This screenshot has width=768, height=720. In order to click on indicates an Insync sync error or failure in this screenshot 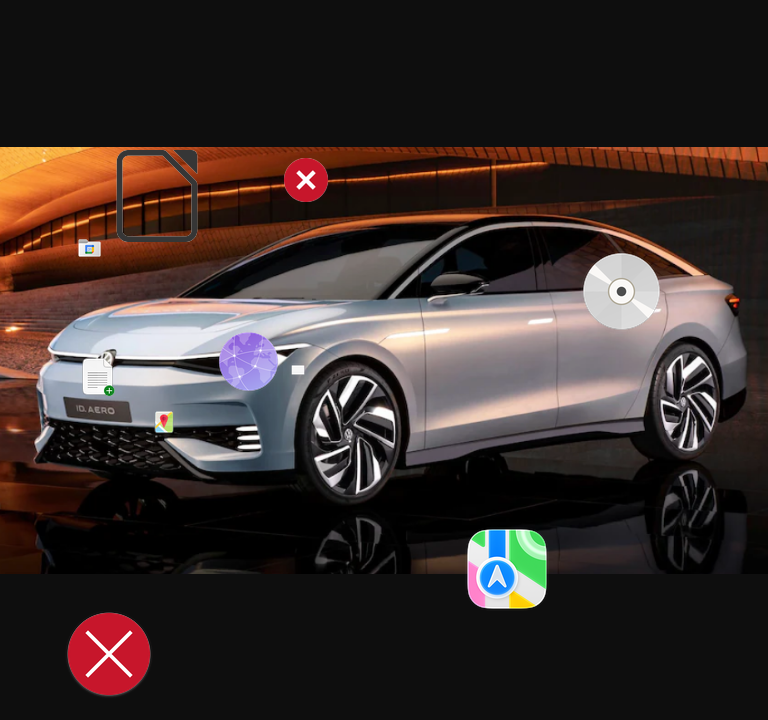, I will do `click(109, 654)`.